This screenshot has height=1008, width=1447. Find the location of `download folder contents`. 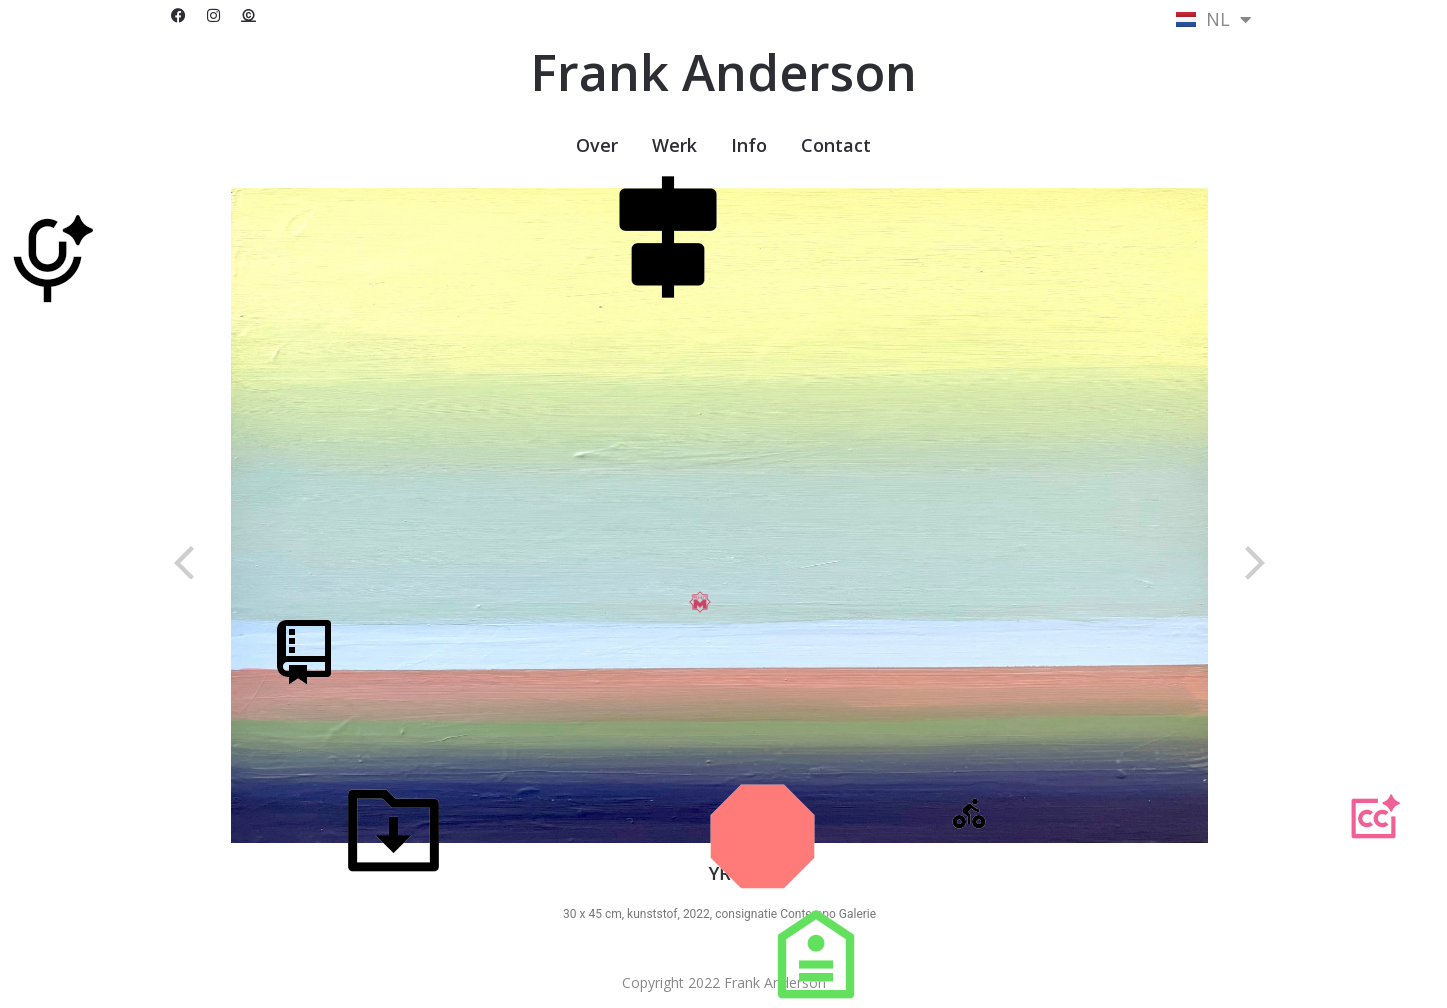

download folder contents is located at coordinates (393, 830).